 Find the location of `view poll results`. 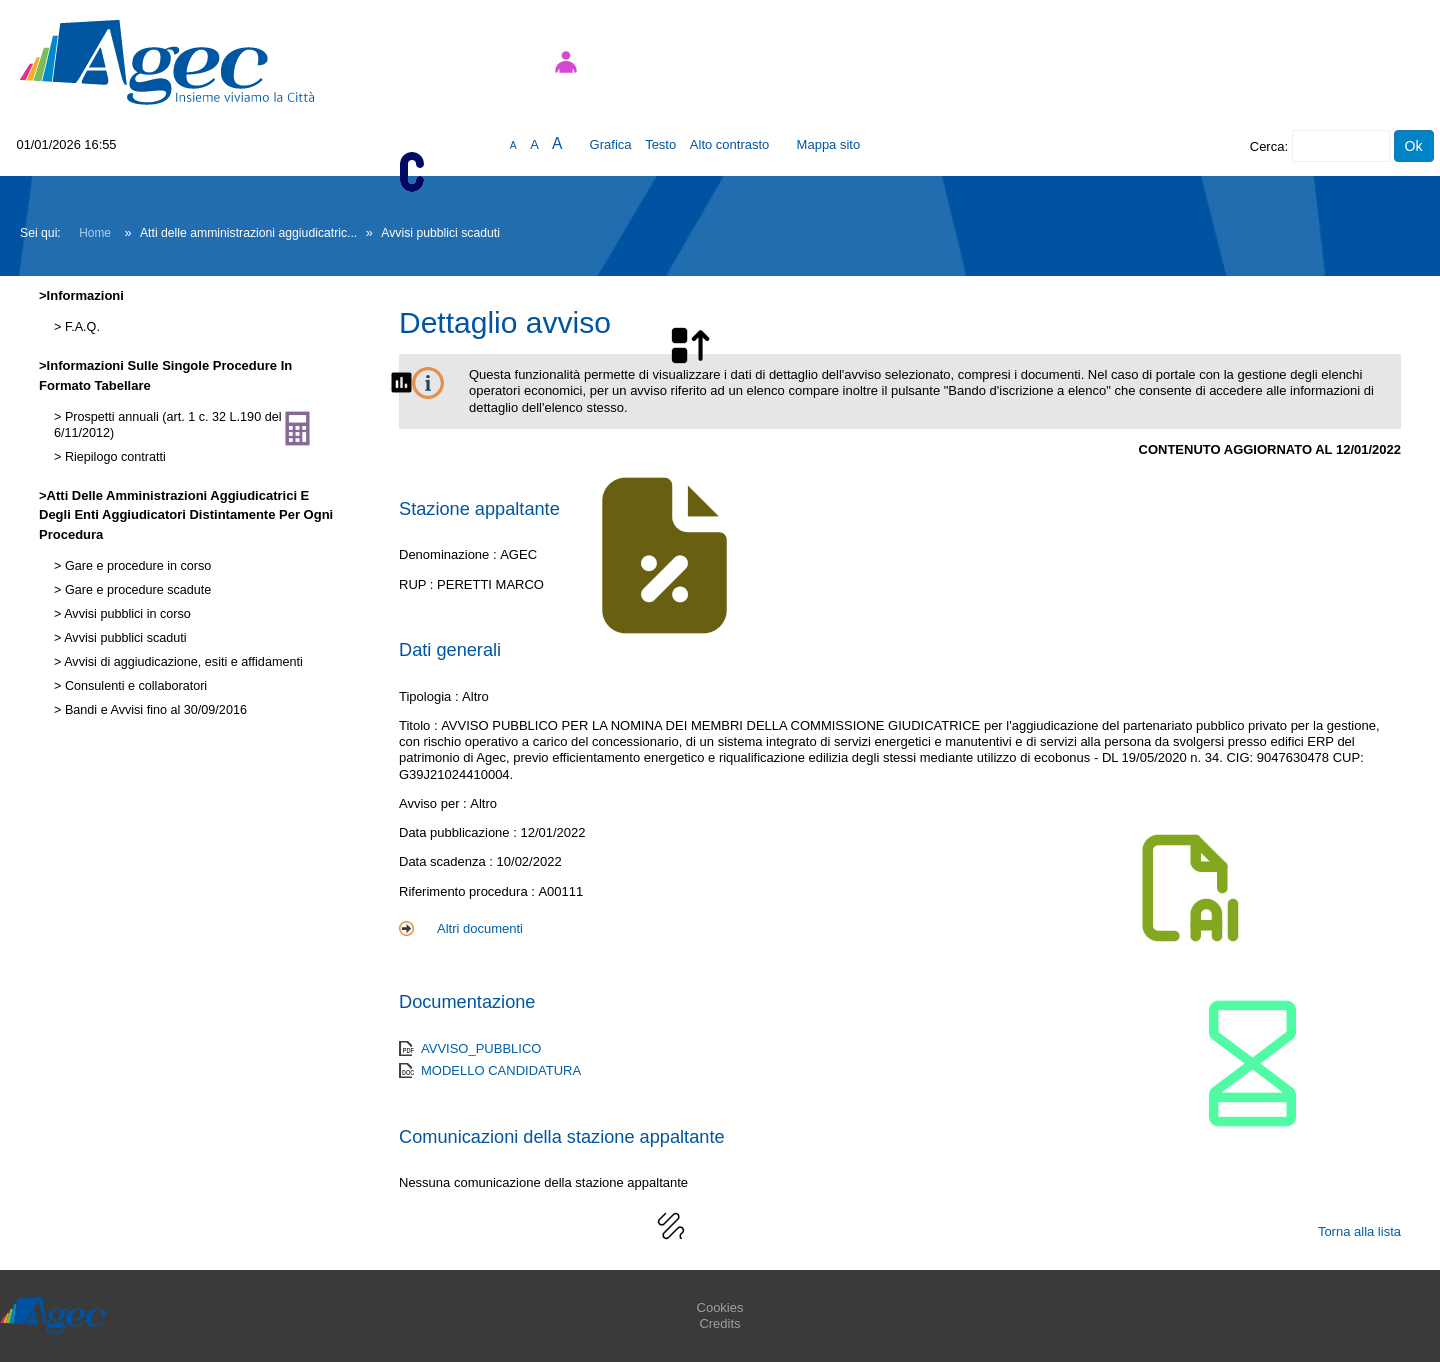

view poll results is located at coordinates (401, 382).